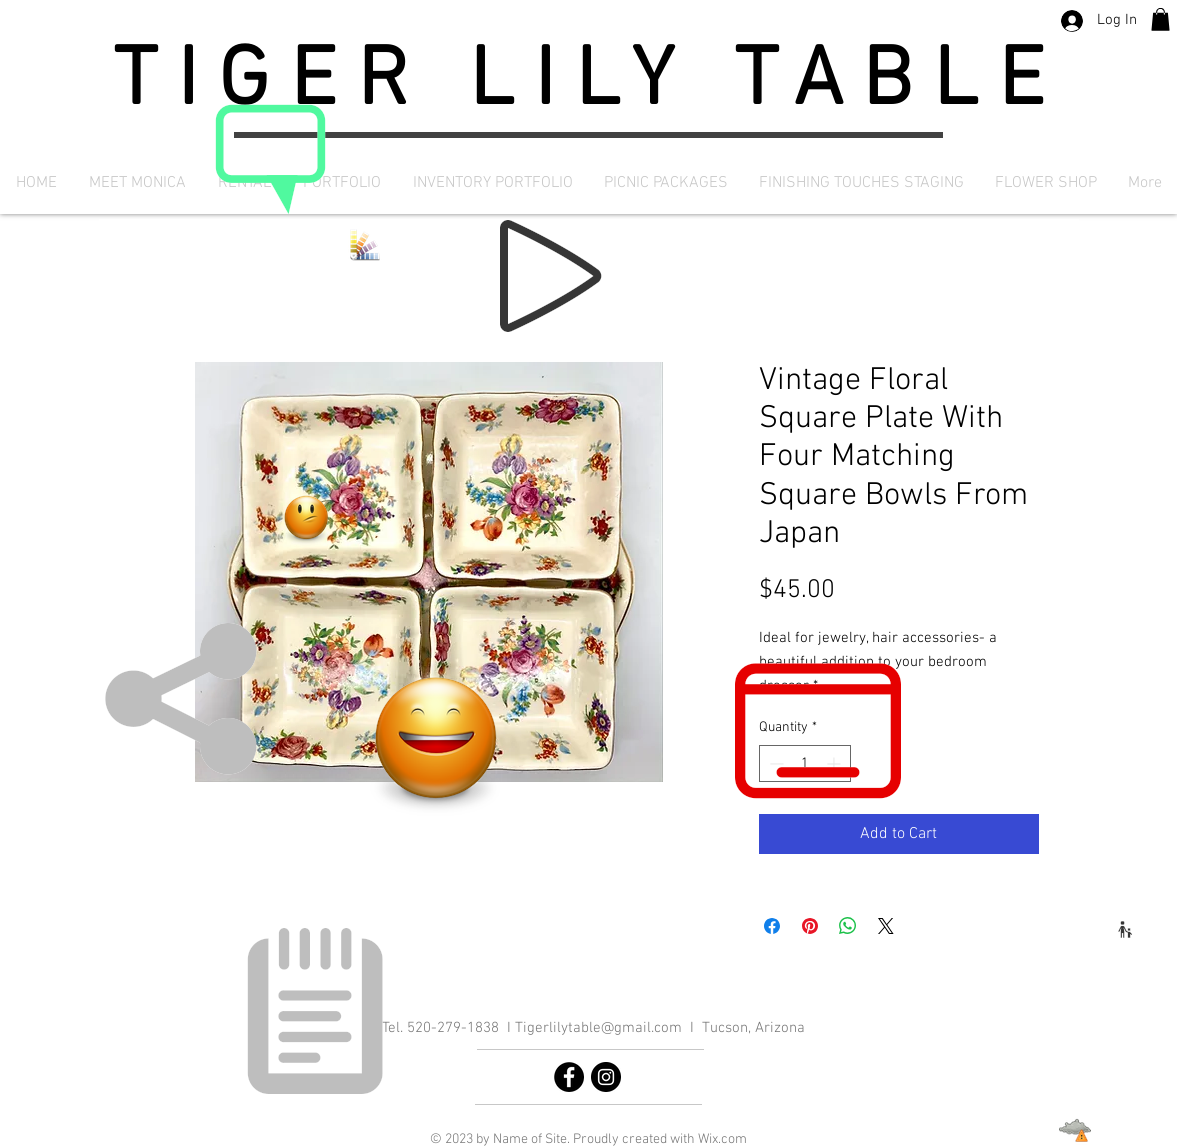 Image resolution: width=1177 pixels, height=1148 pixels. Describe the element at coordinates (548, 276) in the screenshot. I see `play media content` at that location.